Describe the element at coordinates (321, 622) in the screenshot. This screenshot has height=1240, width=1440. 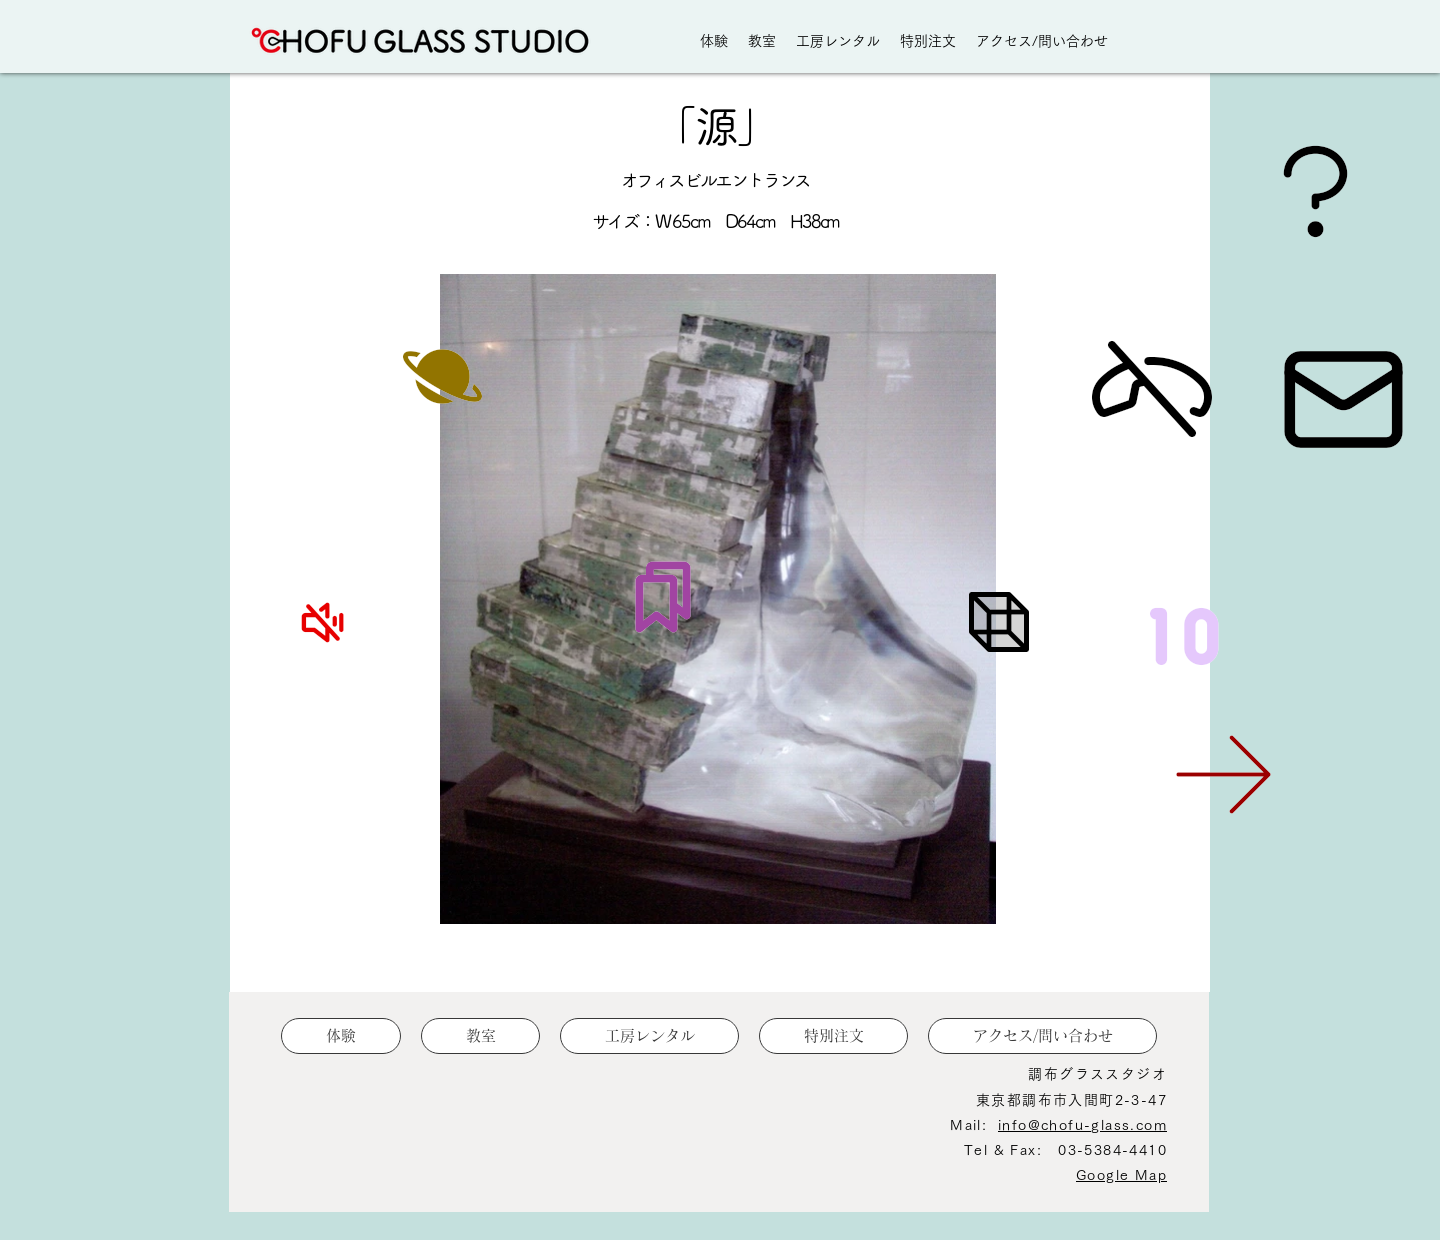
I see `mute audio` at that location.